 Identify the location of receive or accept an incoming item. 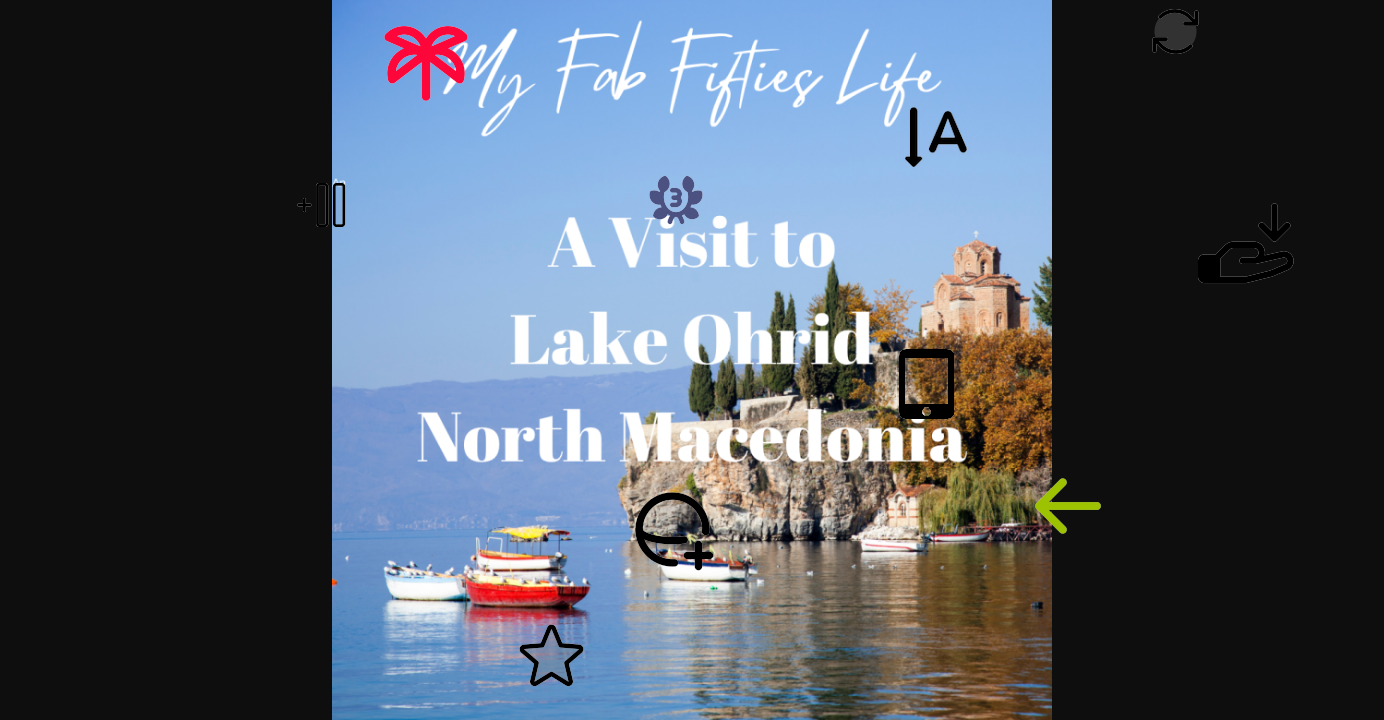
(1249, 248).